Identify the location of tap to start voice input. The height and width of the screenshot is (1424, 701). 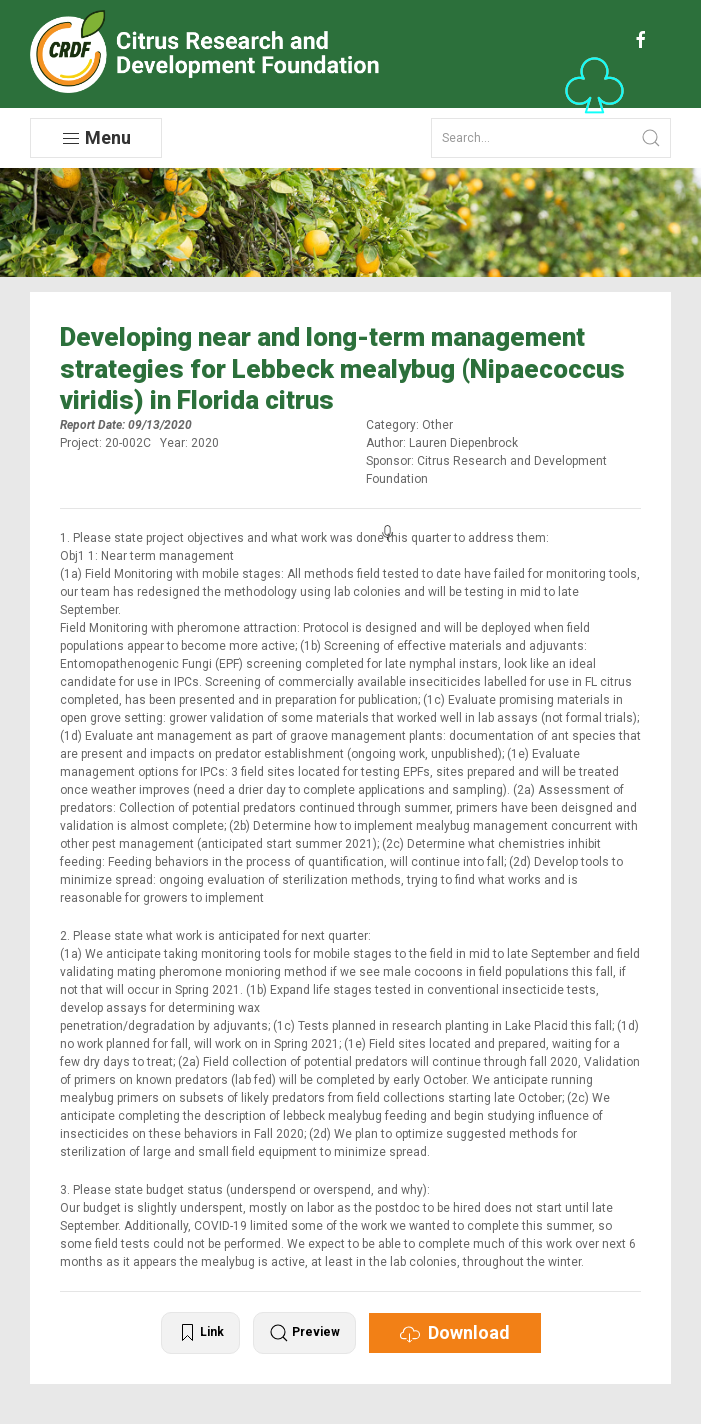
(387, 532).